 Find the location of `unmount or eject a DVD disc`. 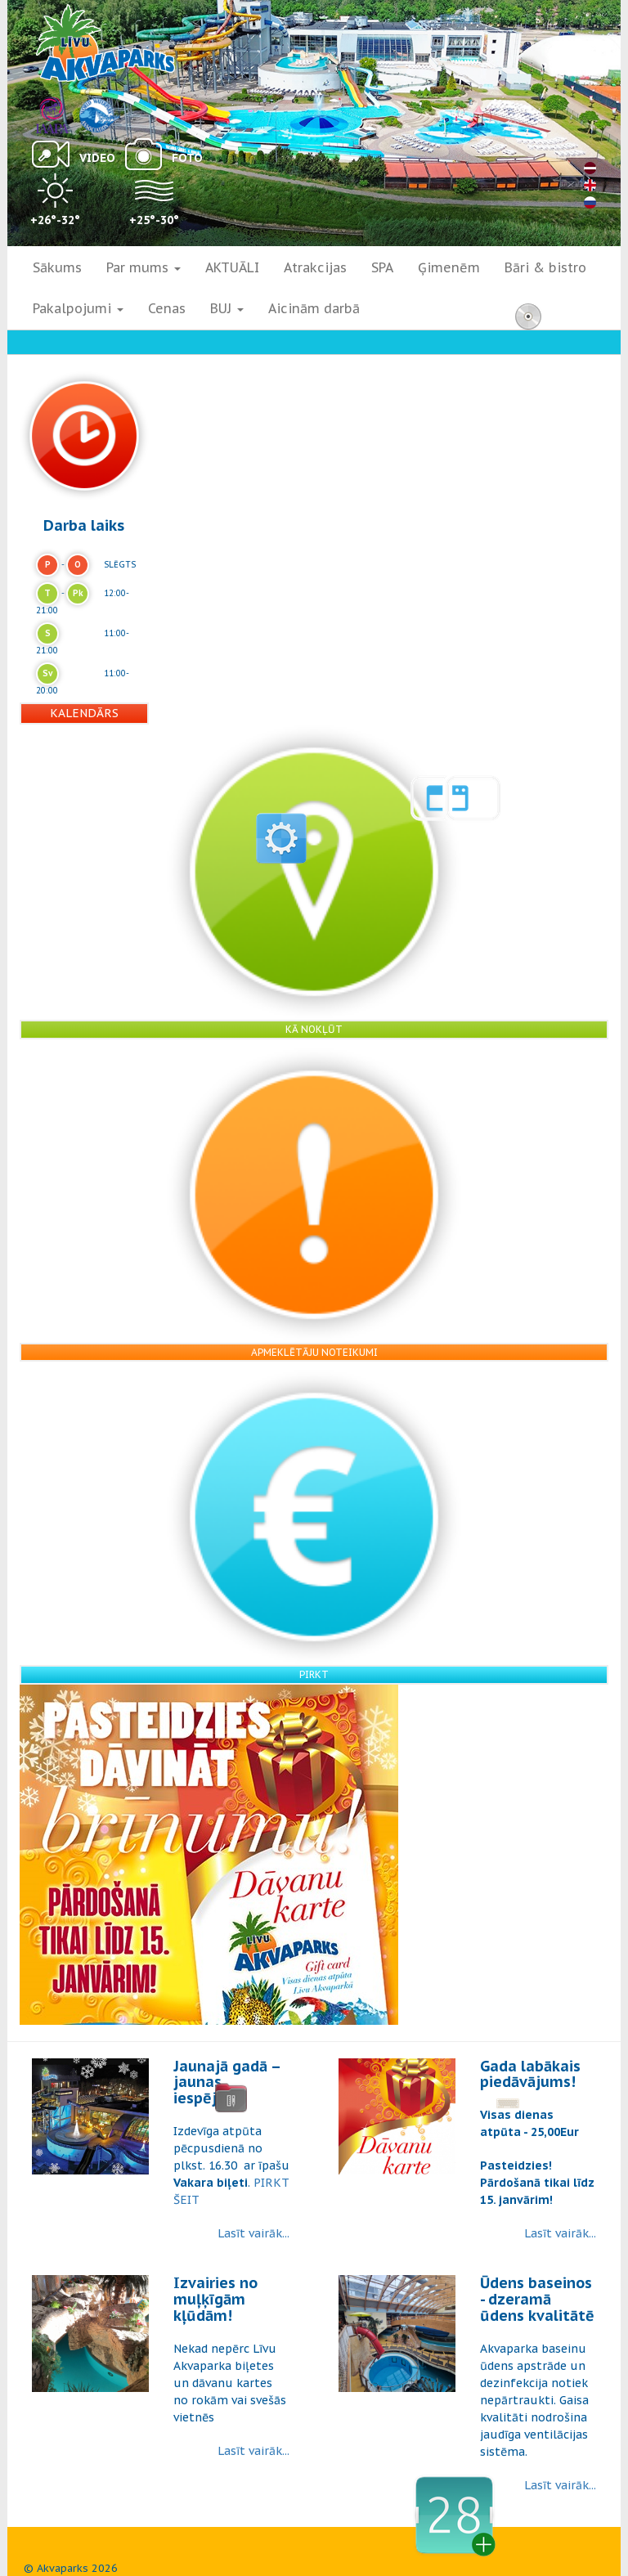

unmount or eject a DVD disc is located at coordinates (528, 316).